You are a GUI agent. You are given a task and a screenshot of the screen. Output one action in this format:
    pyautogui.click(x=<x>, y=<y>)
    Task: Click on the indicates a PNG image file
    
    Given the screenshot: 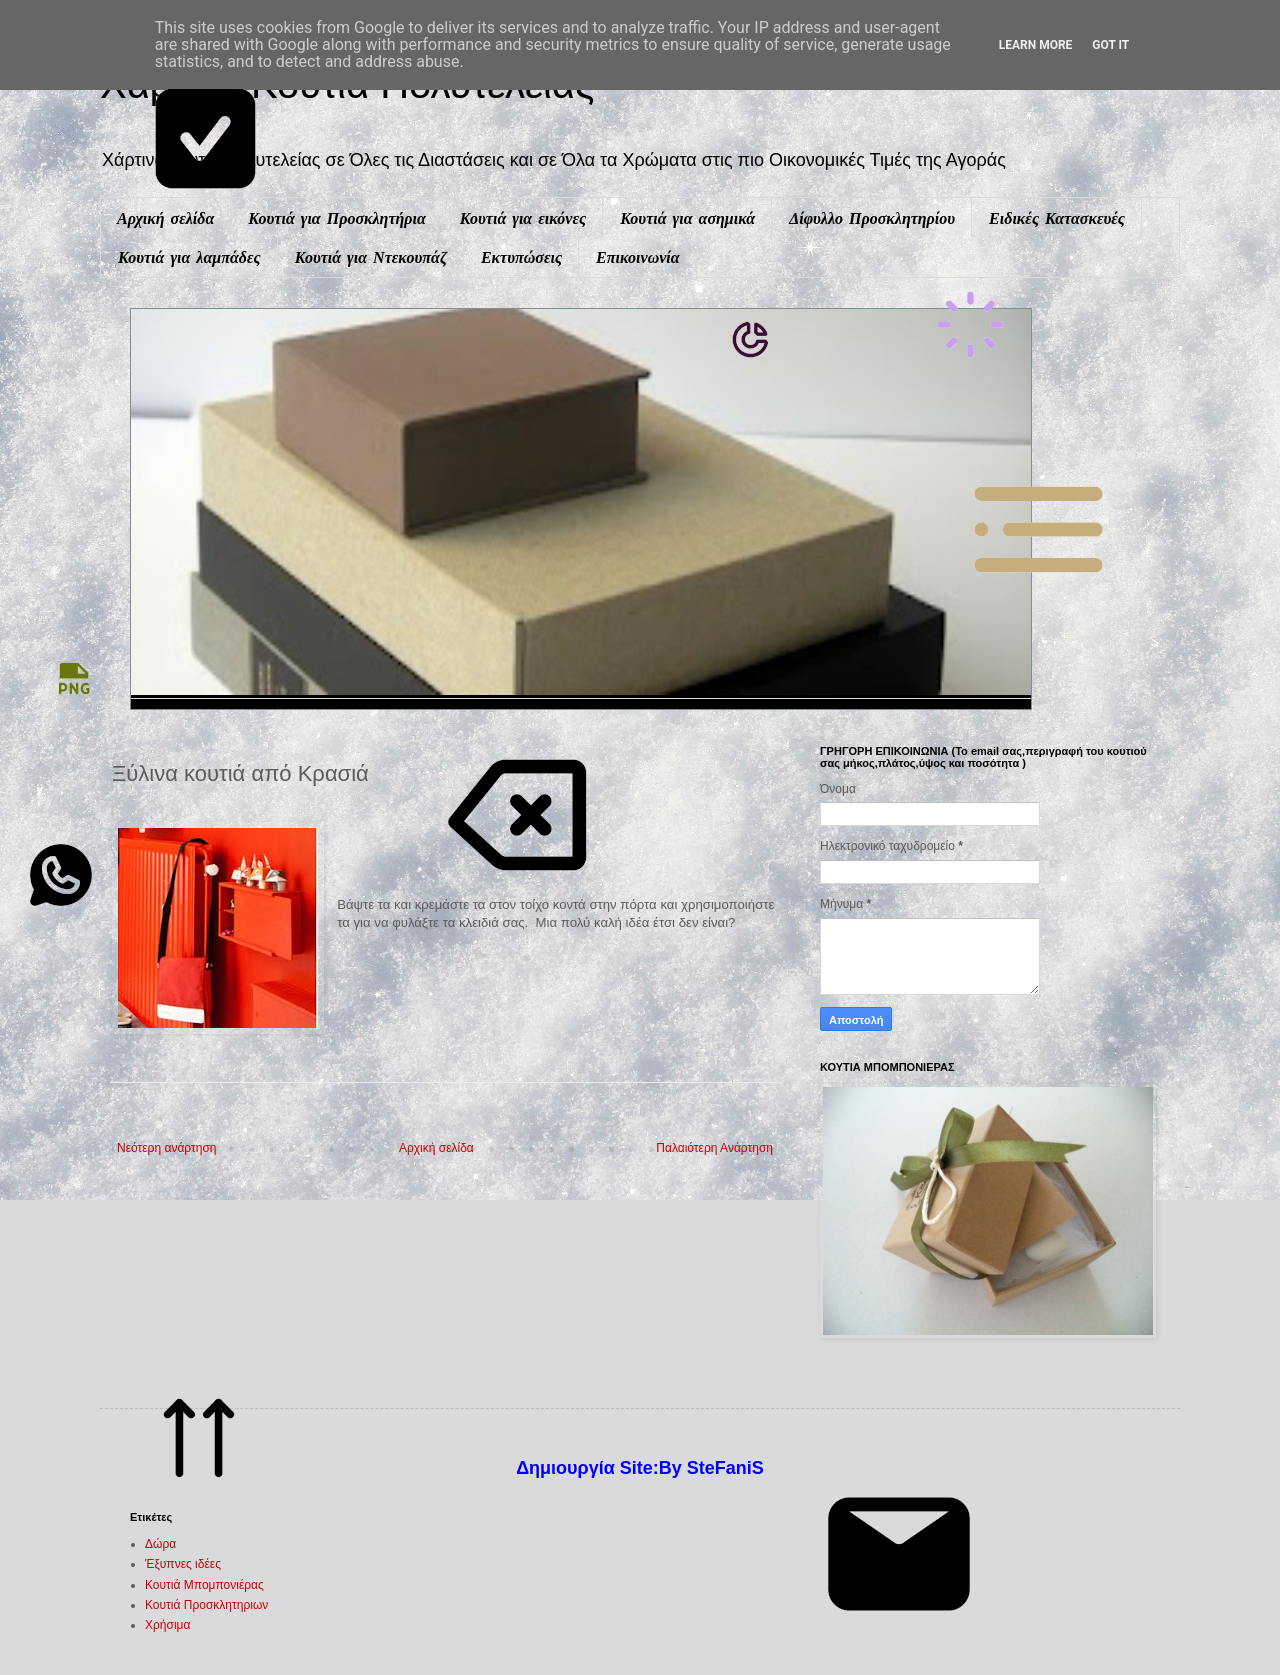 What is the action you would take?
    pyautogui.click(x=74, y=680)
    